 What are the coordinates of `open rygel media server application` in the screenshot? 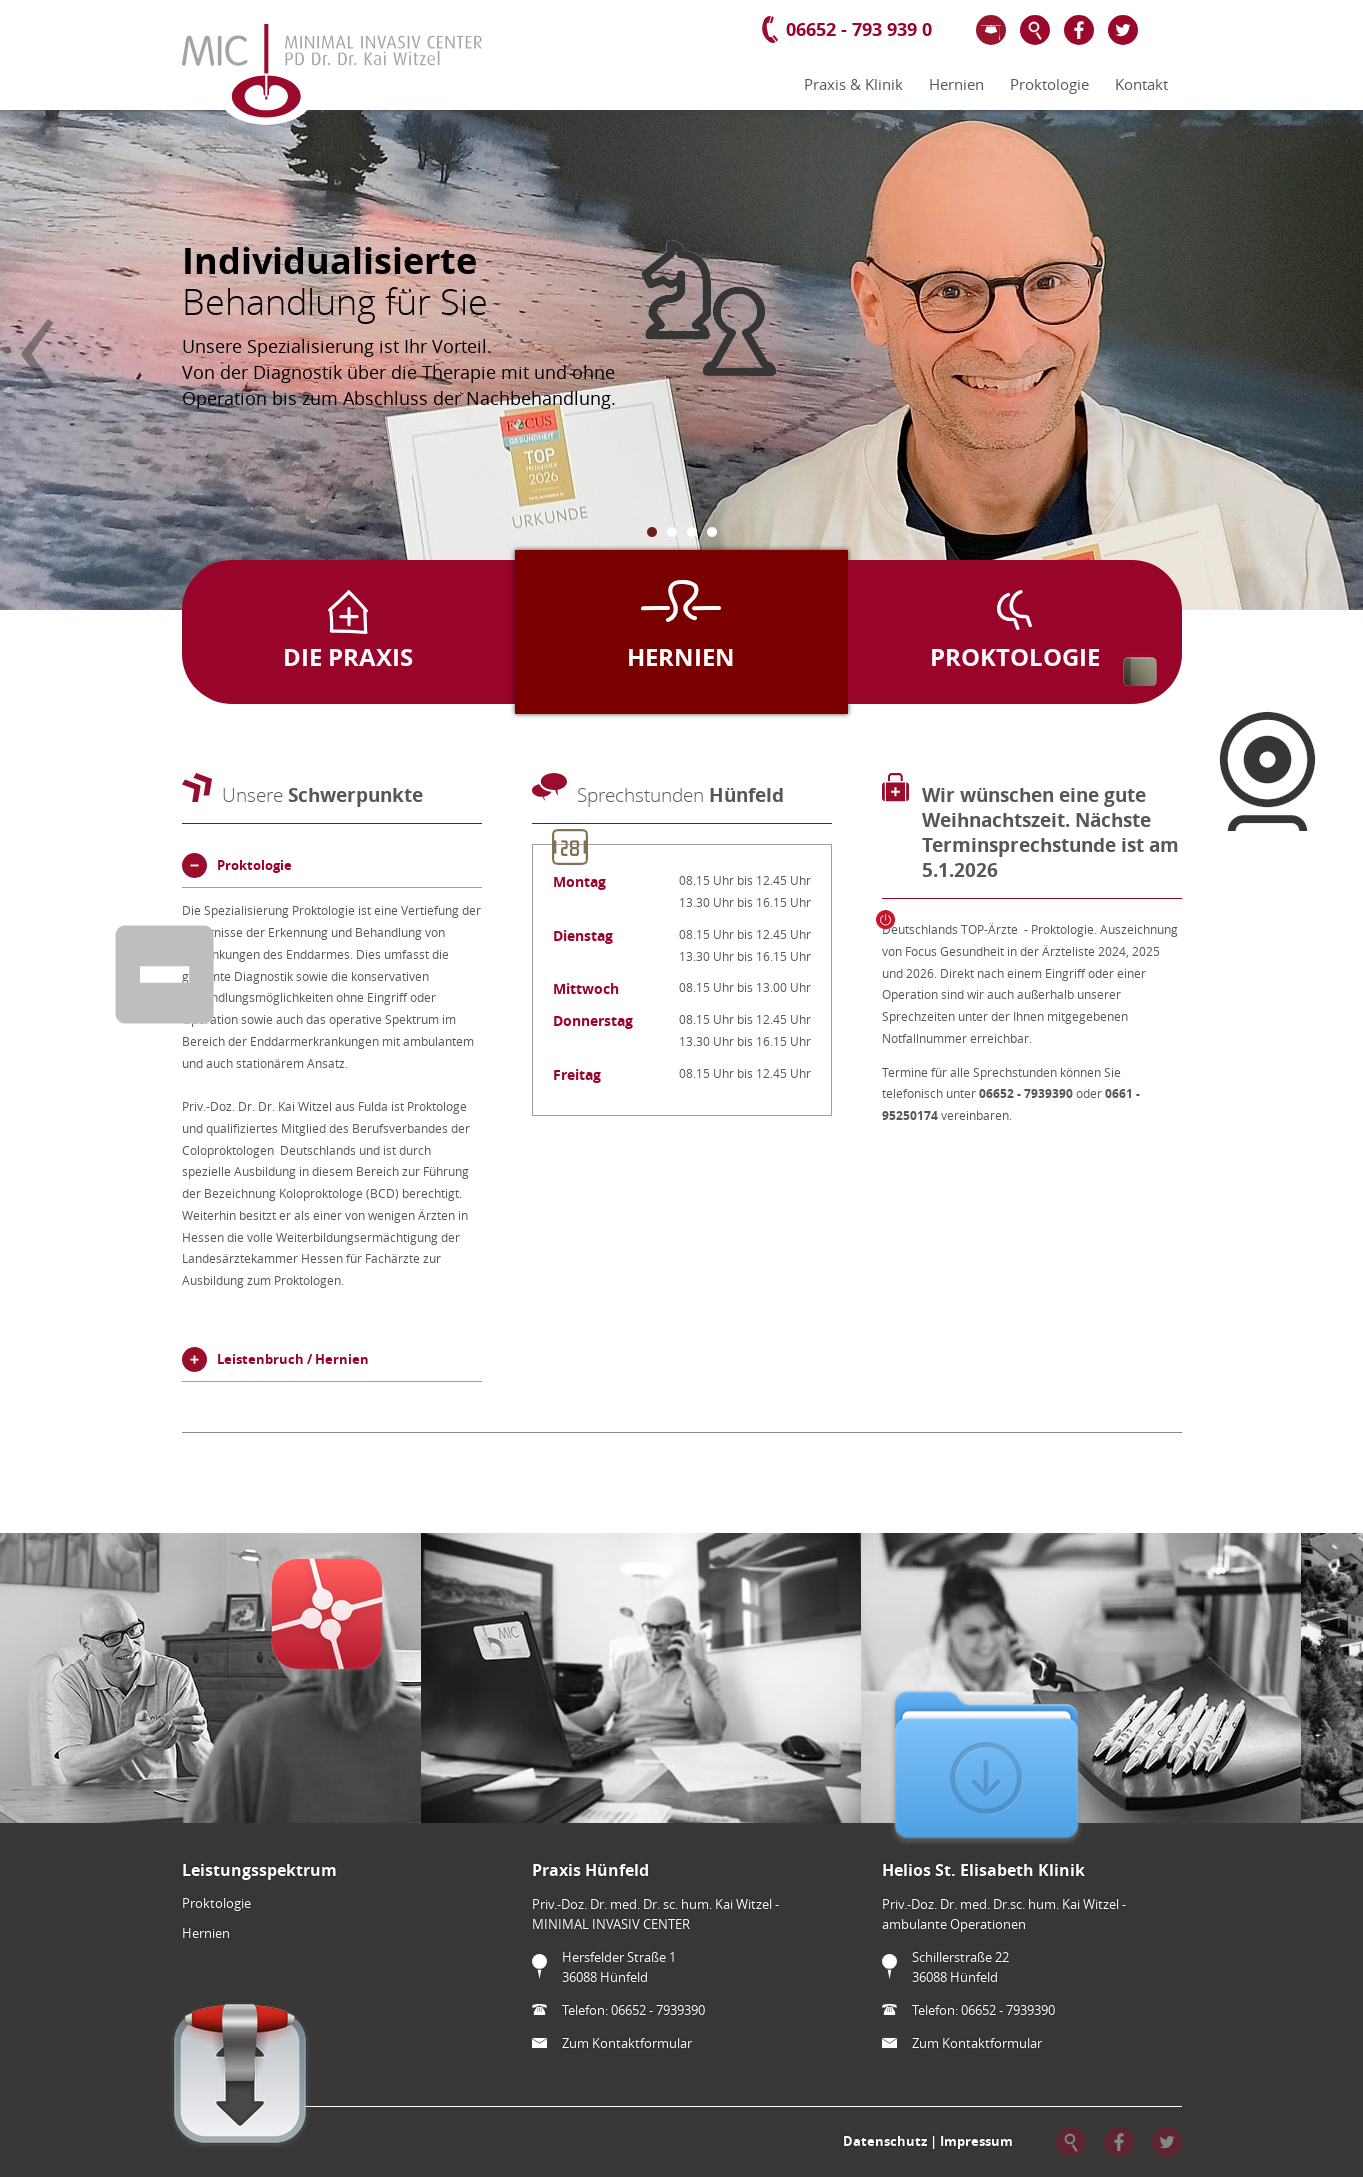 It's located at (327, 1614).